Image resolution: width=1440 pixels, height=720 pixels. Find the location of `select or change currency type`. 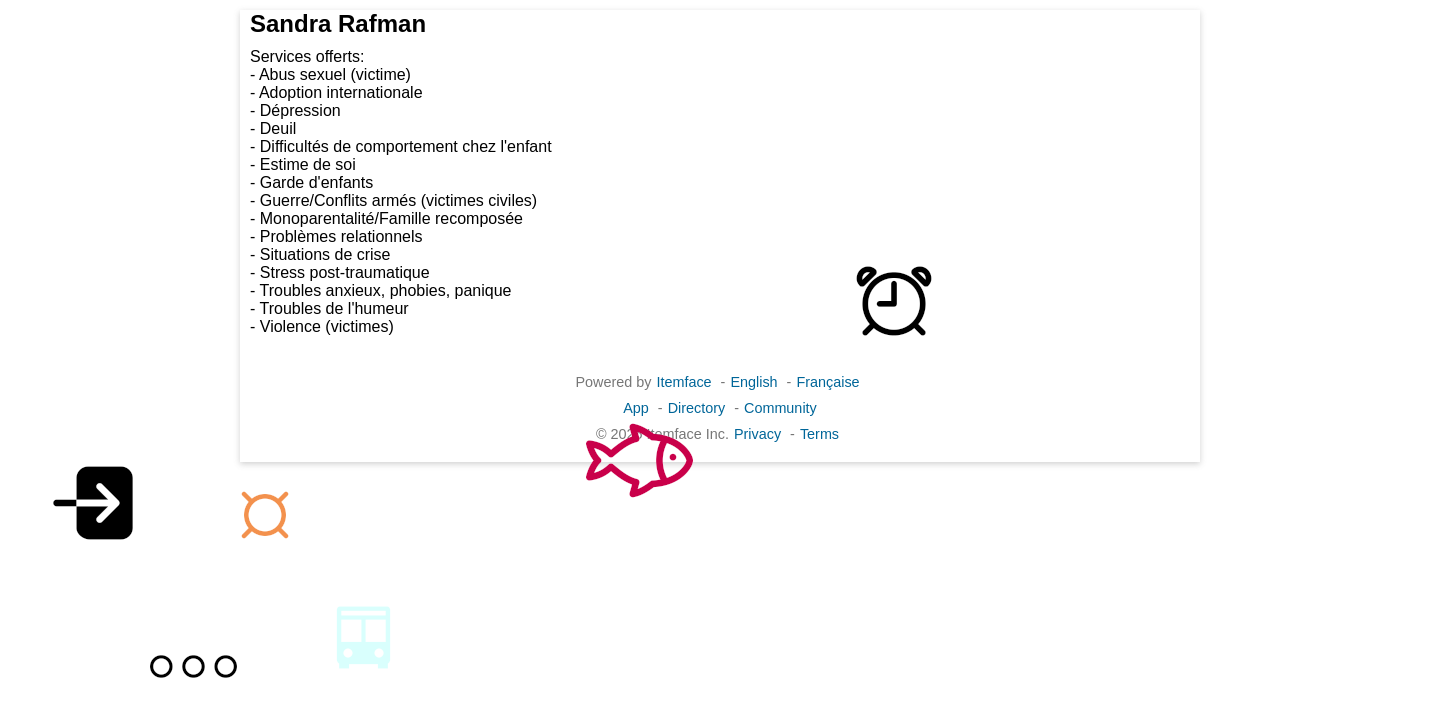

select or change currency type is located at coordinates (265, 515).